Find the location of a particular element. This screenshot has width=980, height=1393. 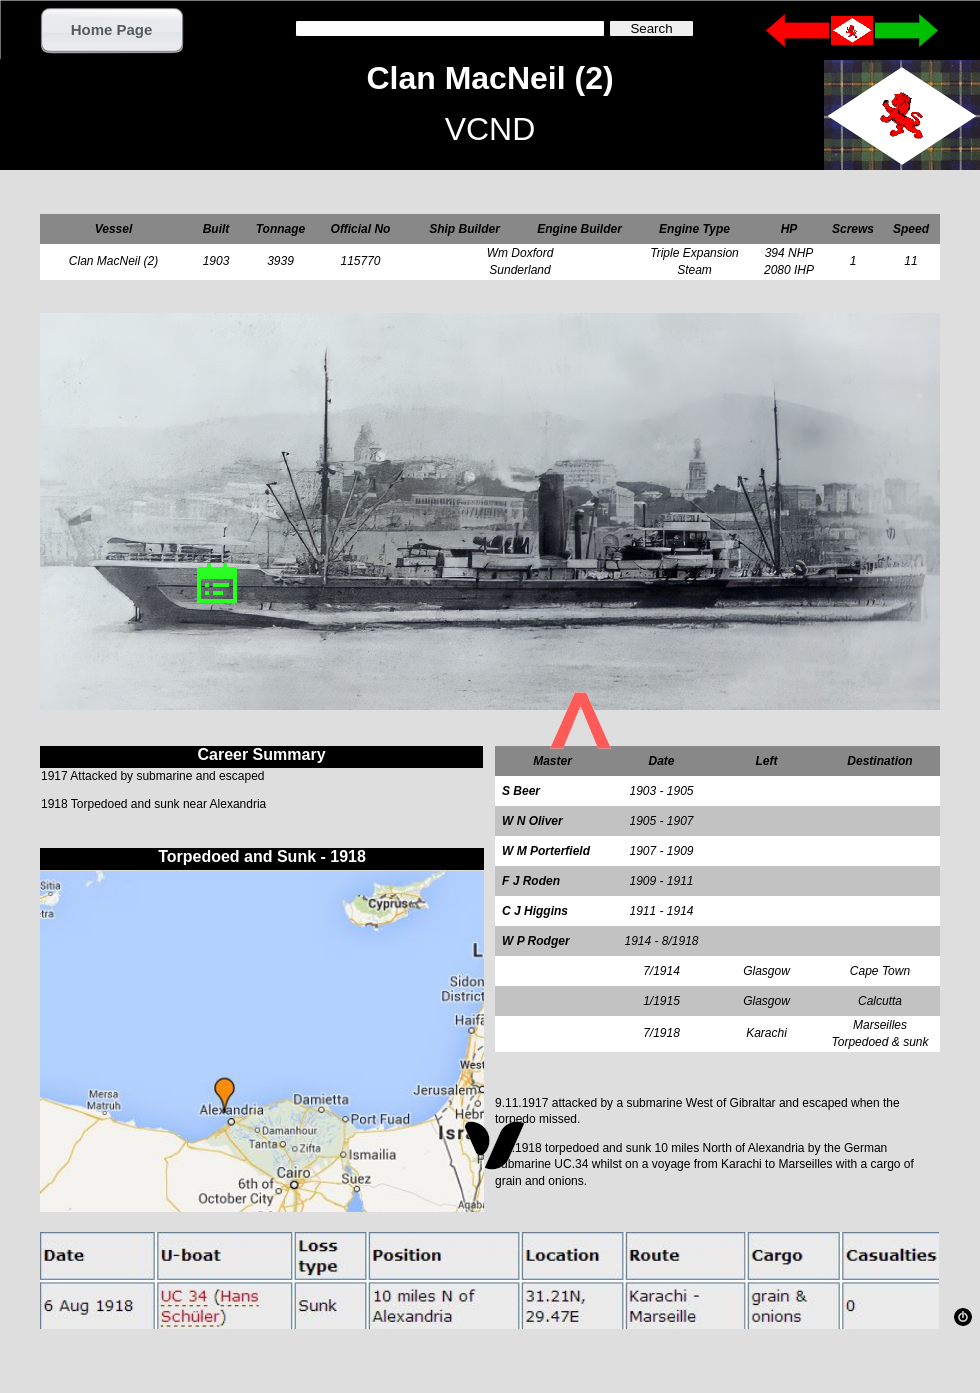

open the Toggl Track time tracking app is located at coordinates (963, 1317).